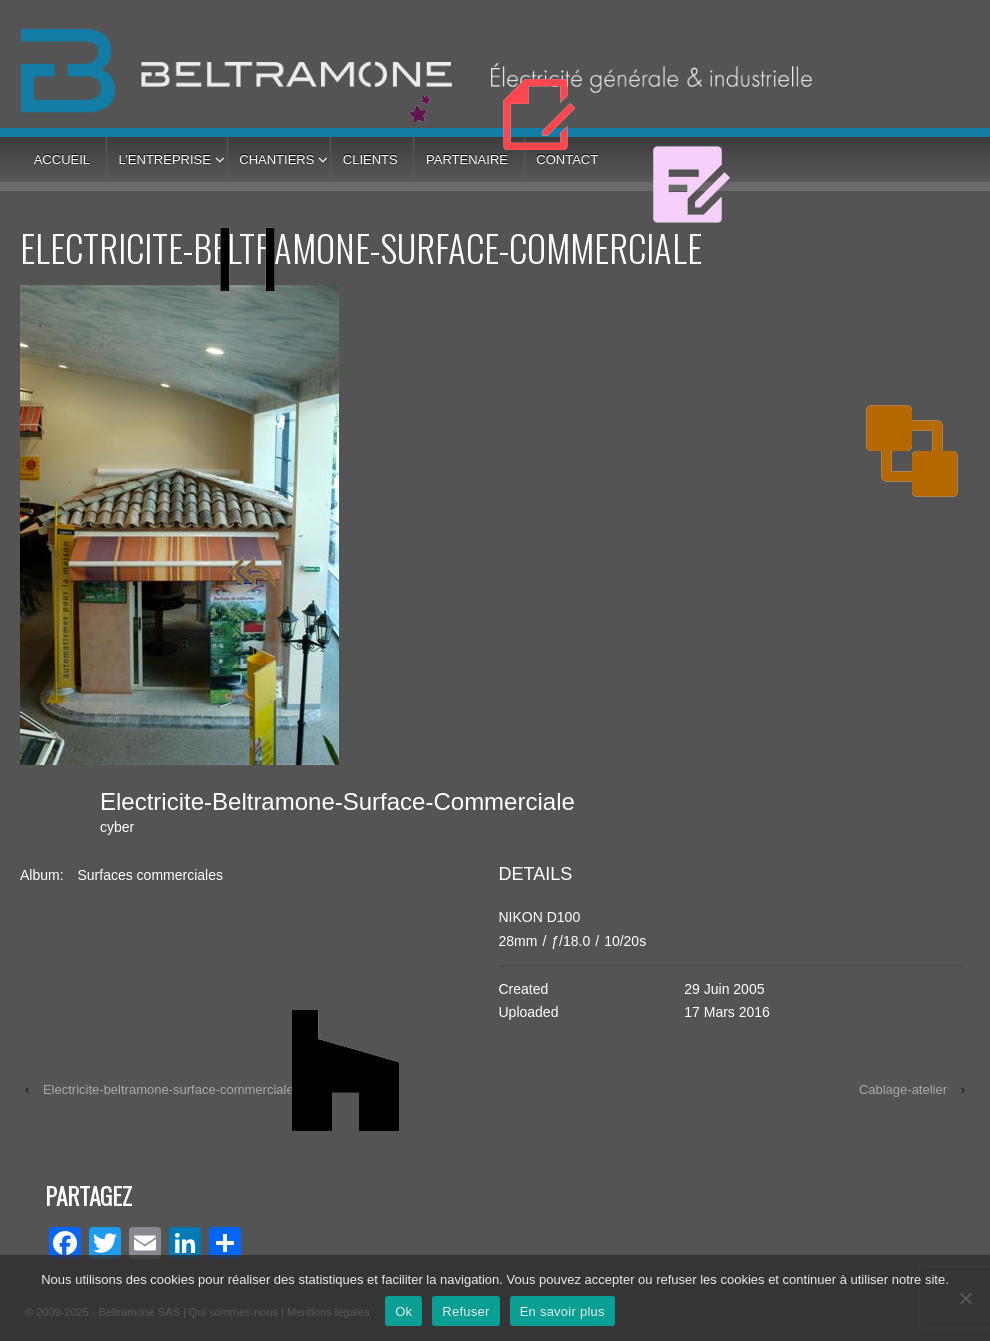 The height and width of the screenshot is (1341, 990). What do you see at coordinates (247, 259) in the screenshot?
I see `pause media playback` at bounding box center [247, 259].